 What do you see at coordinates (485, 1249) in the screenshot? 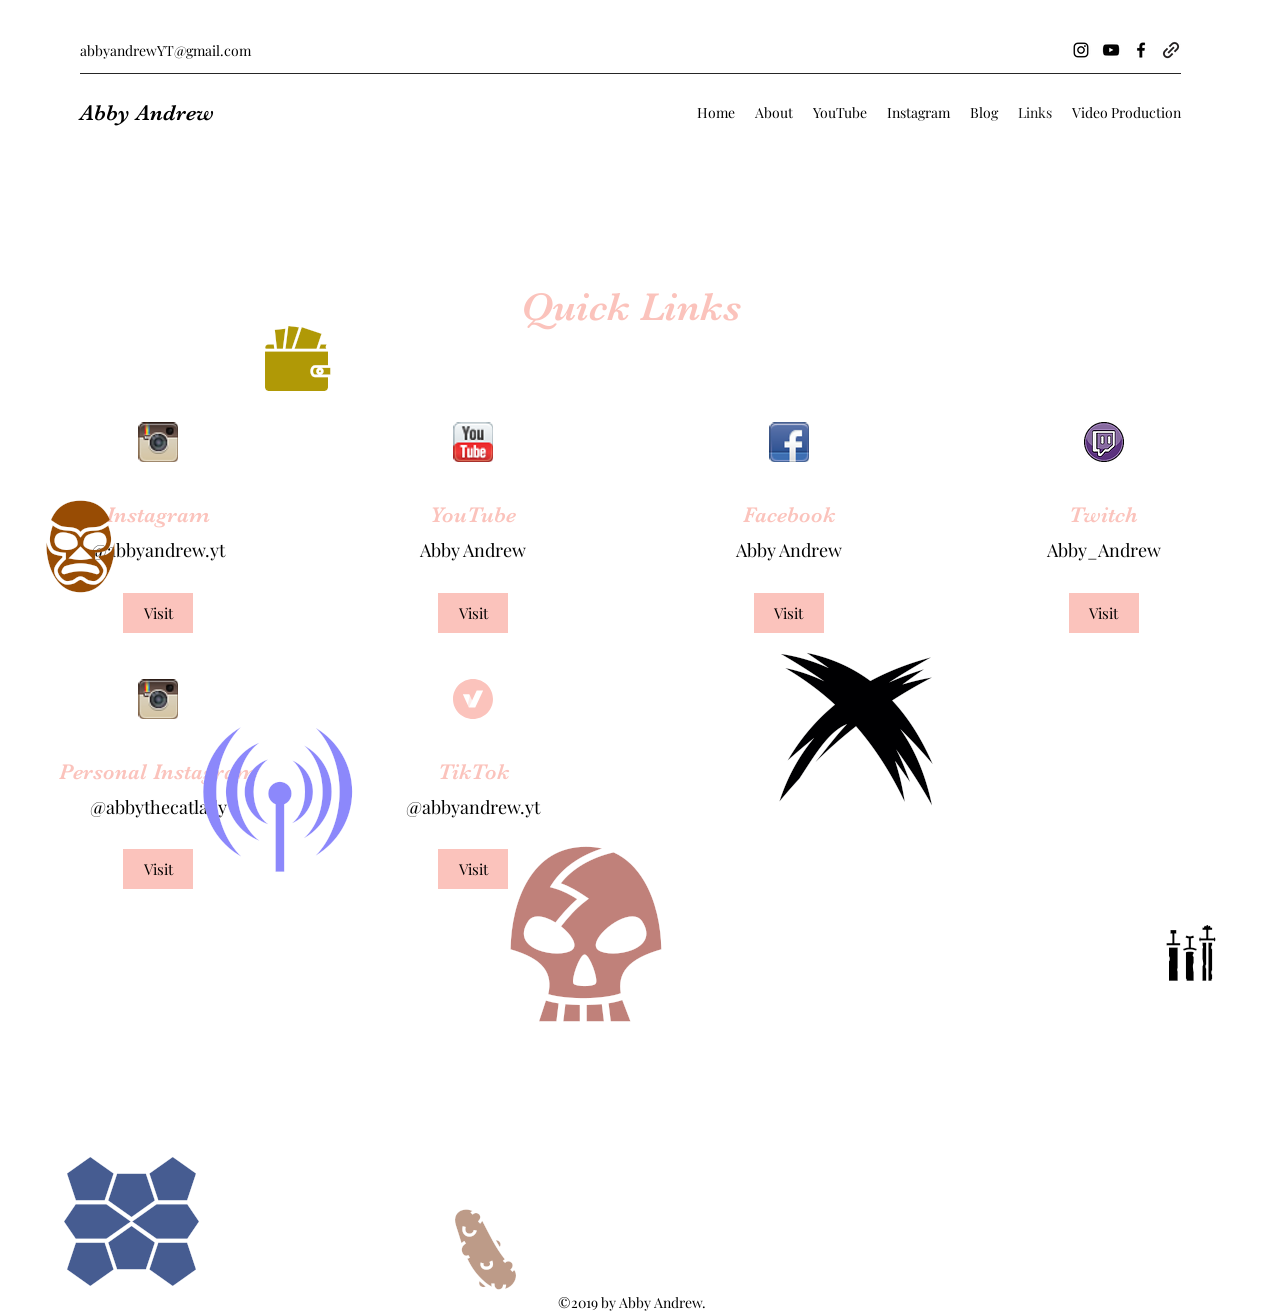
I see `select pickle as a food item or ingredient` at bounding box center [485, 1249].